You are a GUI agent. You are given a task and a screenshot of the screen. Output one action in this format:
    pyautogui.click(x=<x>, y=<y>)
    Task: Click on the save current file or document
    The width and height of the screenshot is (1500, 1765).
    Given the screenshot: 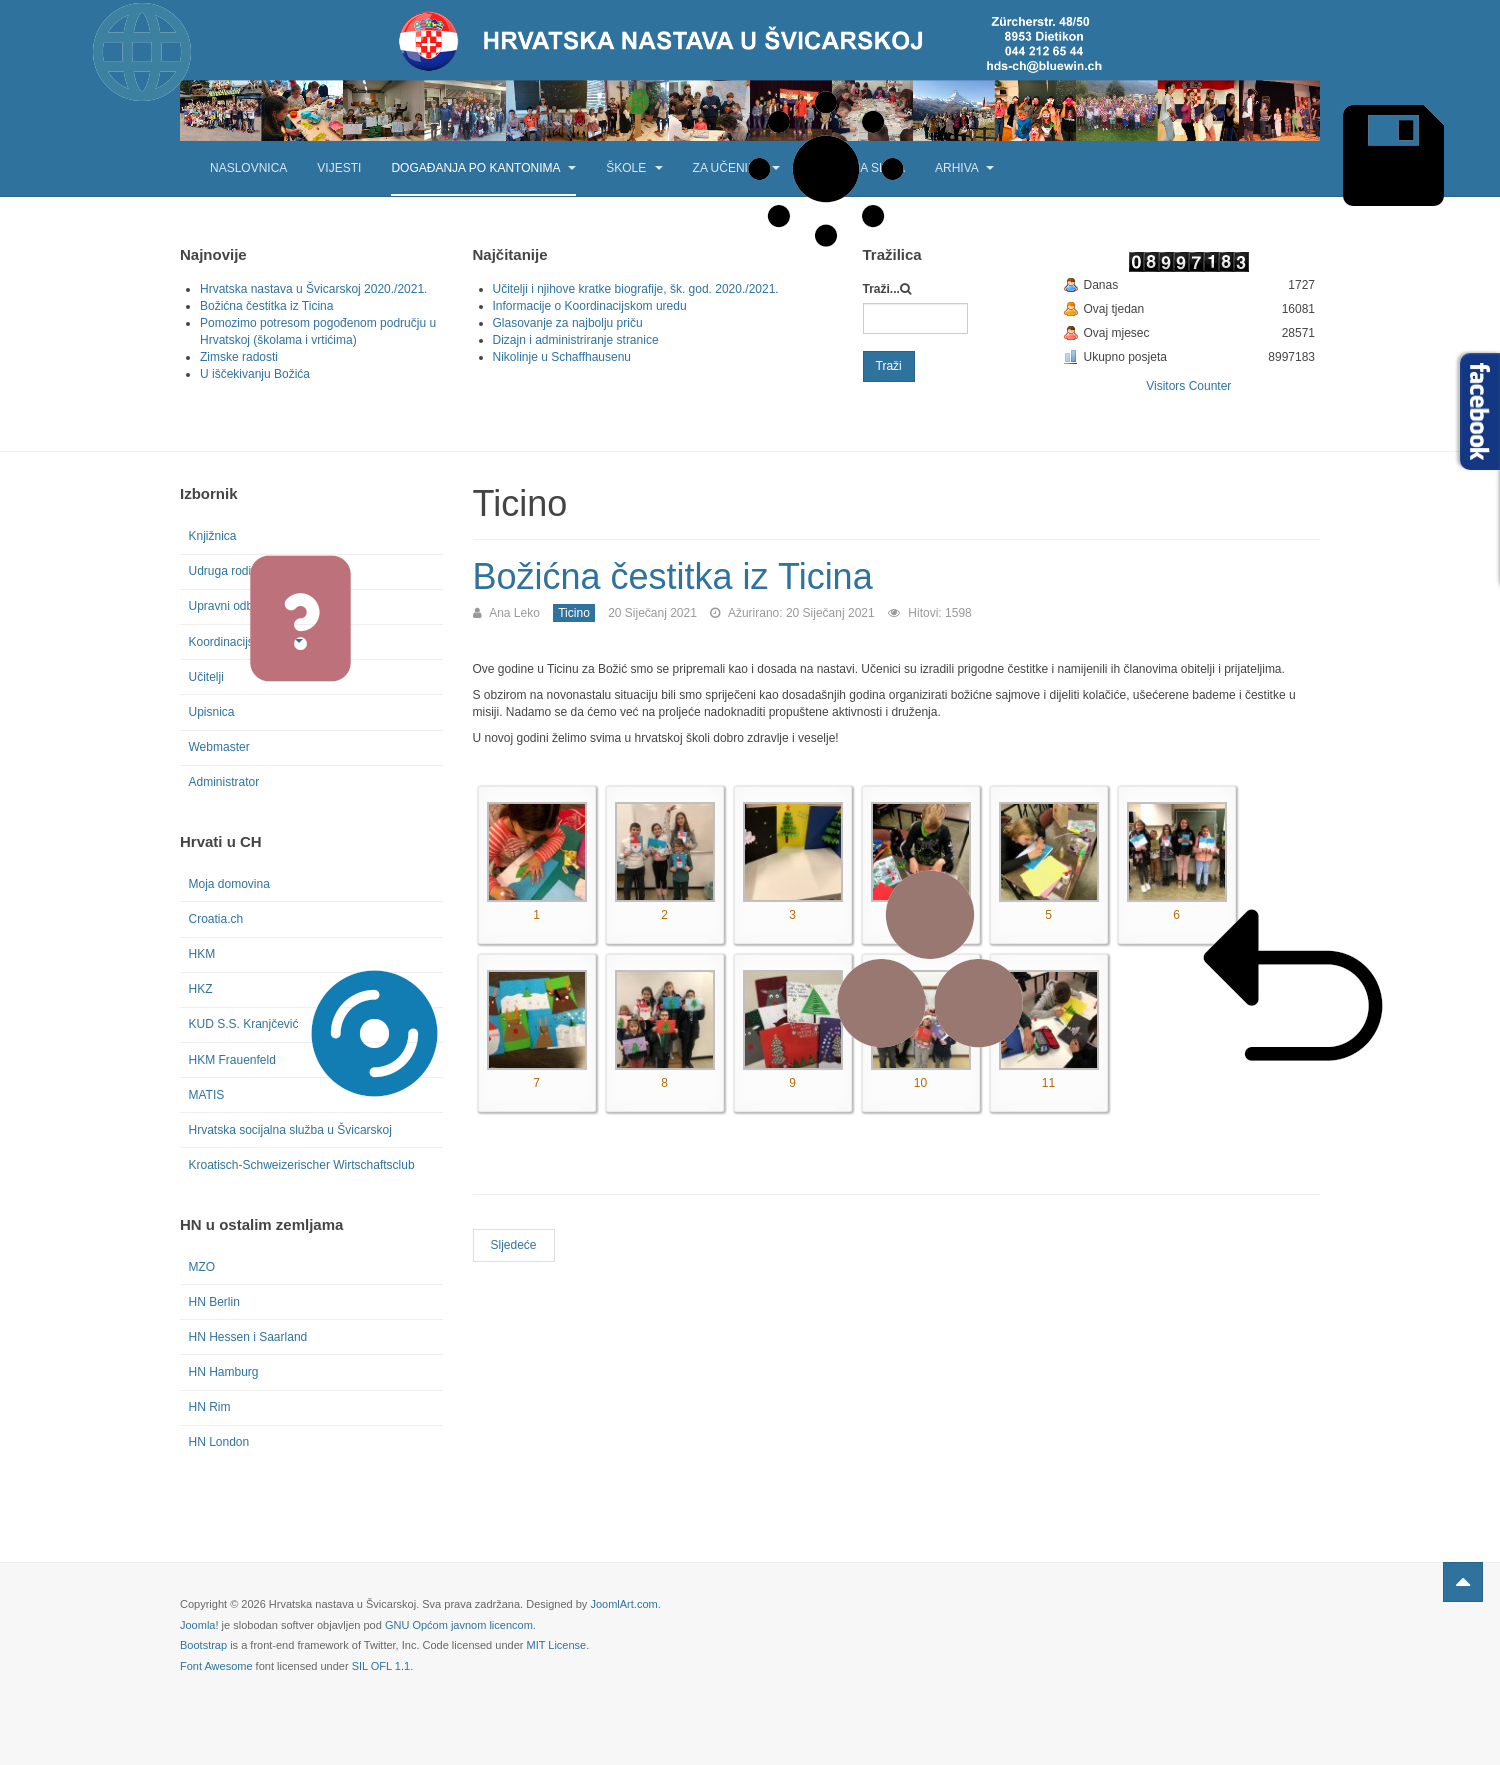 What is the action you would take?
    pyautogui.click(x=1393, y=155)
    